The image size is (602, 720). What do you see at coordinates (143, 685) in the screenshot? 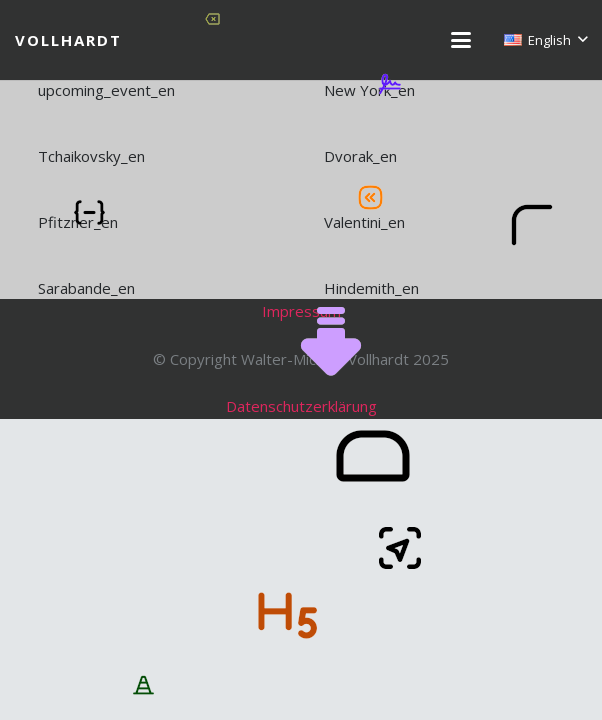
I see `indicates construction or maintenance in progress` at bounding box center [143, 685].